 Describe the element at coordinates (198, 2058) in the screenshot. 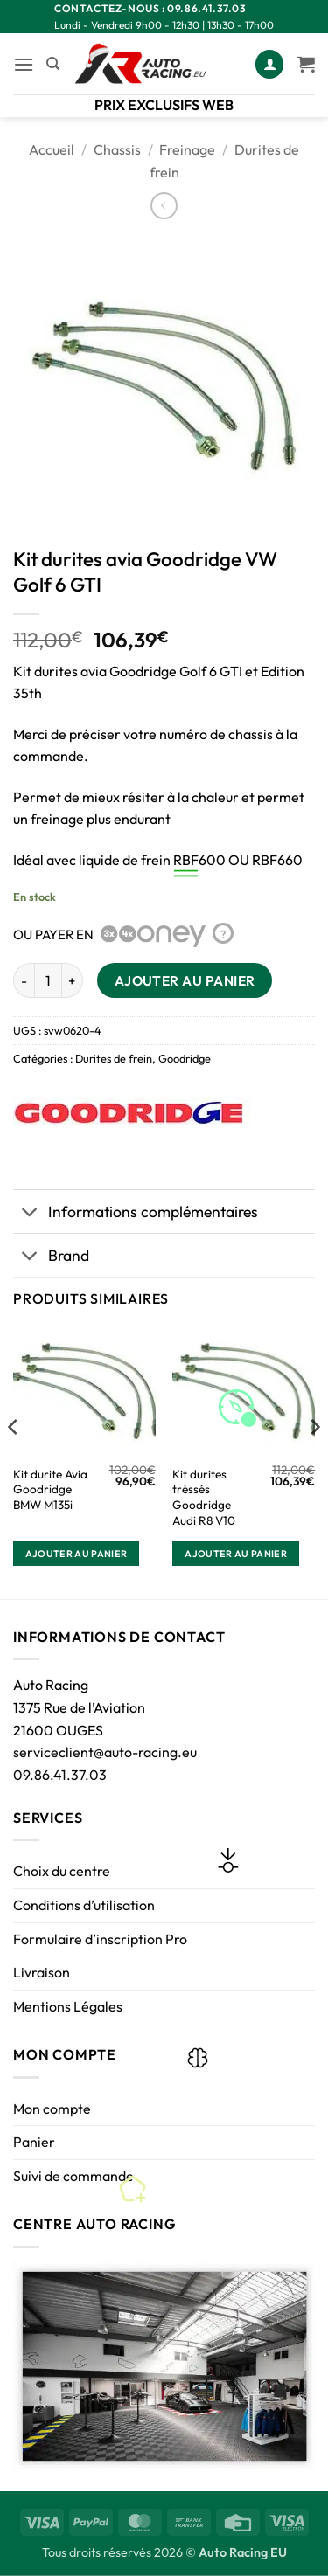

I see `indicates AI or system is processing a request` at that location.